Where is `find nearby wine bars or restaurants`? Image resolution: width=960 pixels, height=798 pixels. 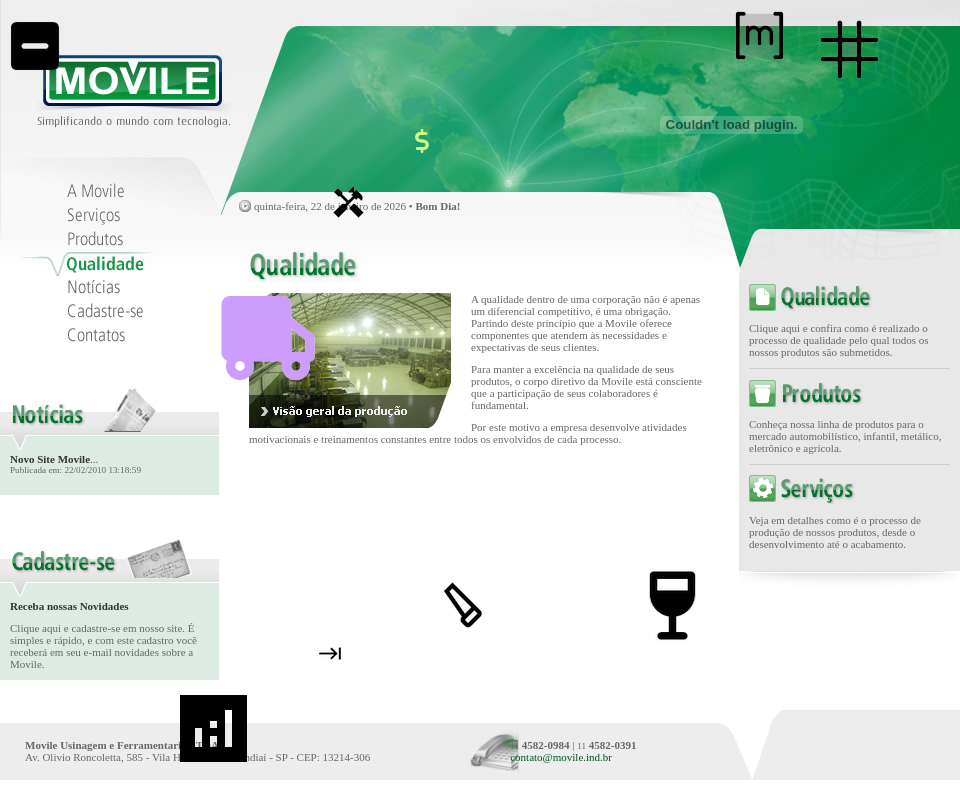 find nearby wine bars or restaurants is located at coordinates (672, 605).